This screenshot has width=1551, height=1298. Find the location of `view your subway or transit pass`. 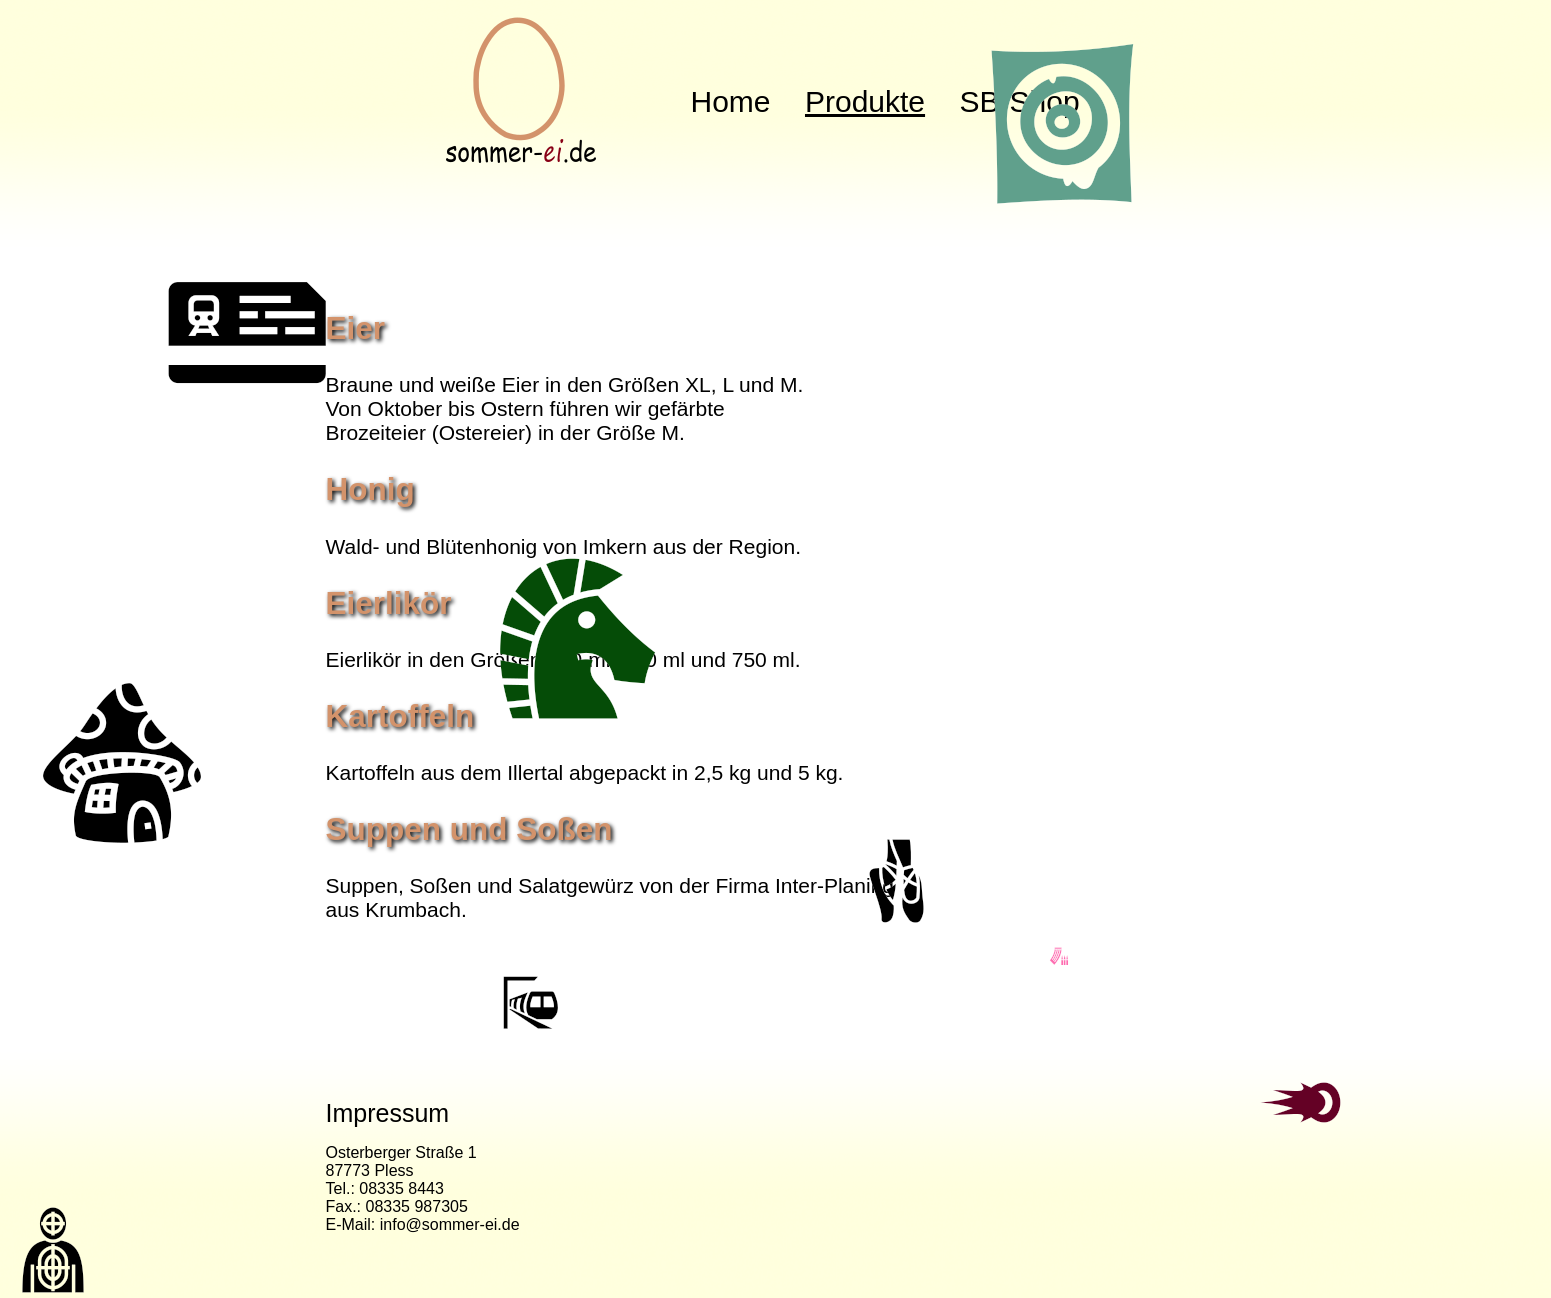

view your subway or transit pass is located at coordinates (245, 332).